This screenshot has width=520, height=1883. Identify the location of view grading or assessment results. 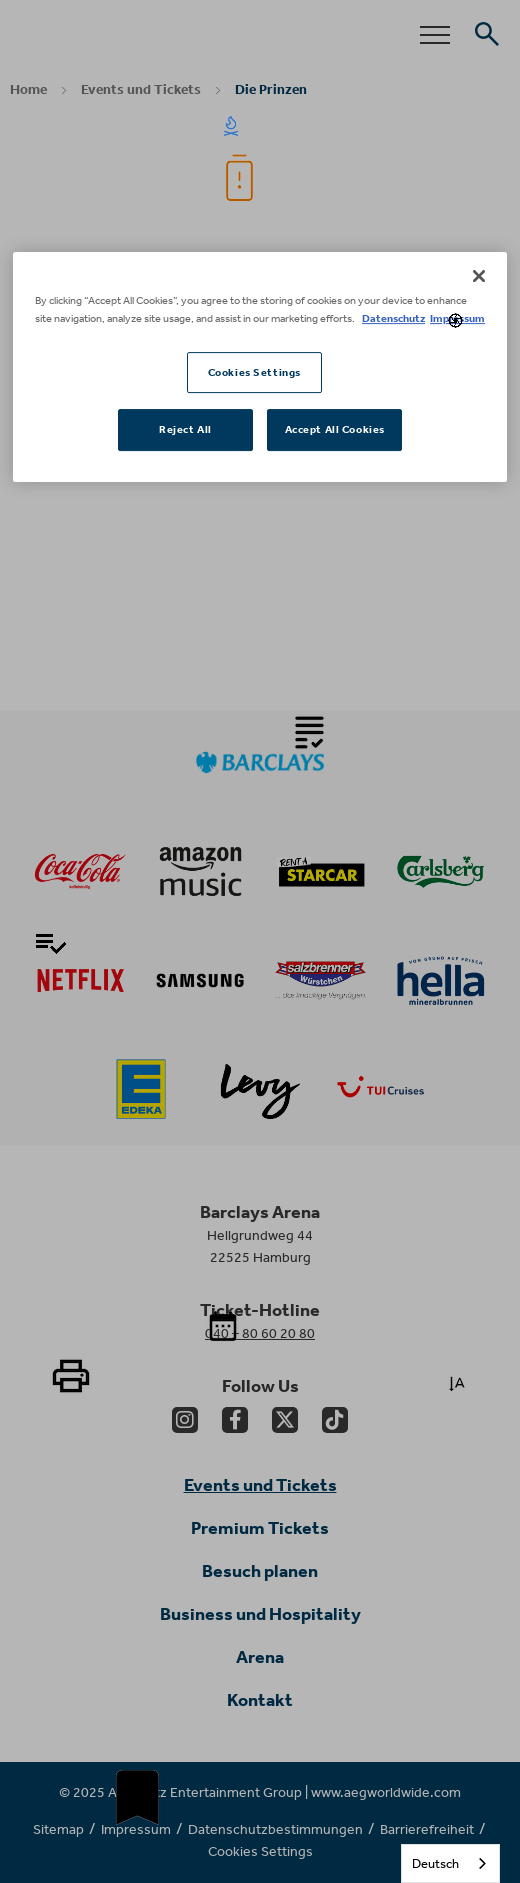
(309, 732).